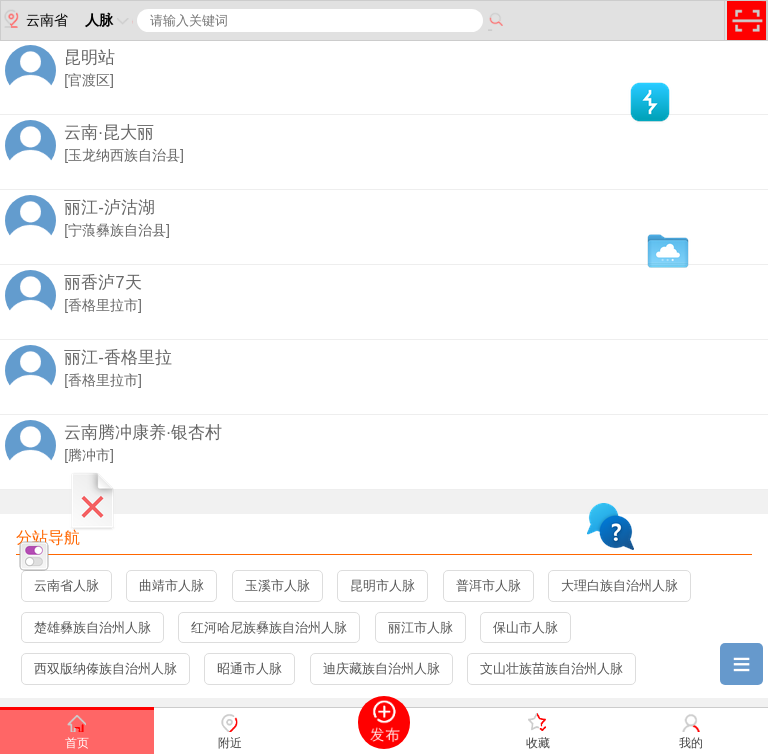 This screenshot has width=768, height=754. What do you see at coordinates (650, 102) in the screenshot?
I see `open burp suite application` at bounding box center [650, 102].